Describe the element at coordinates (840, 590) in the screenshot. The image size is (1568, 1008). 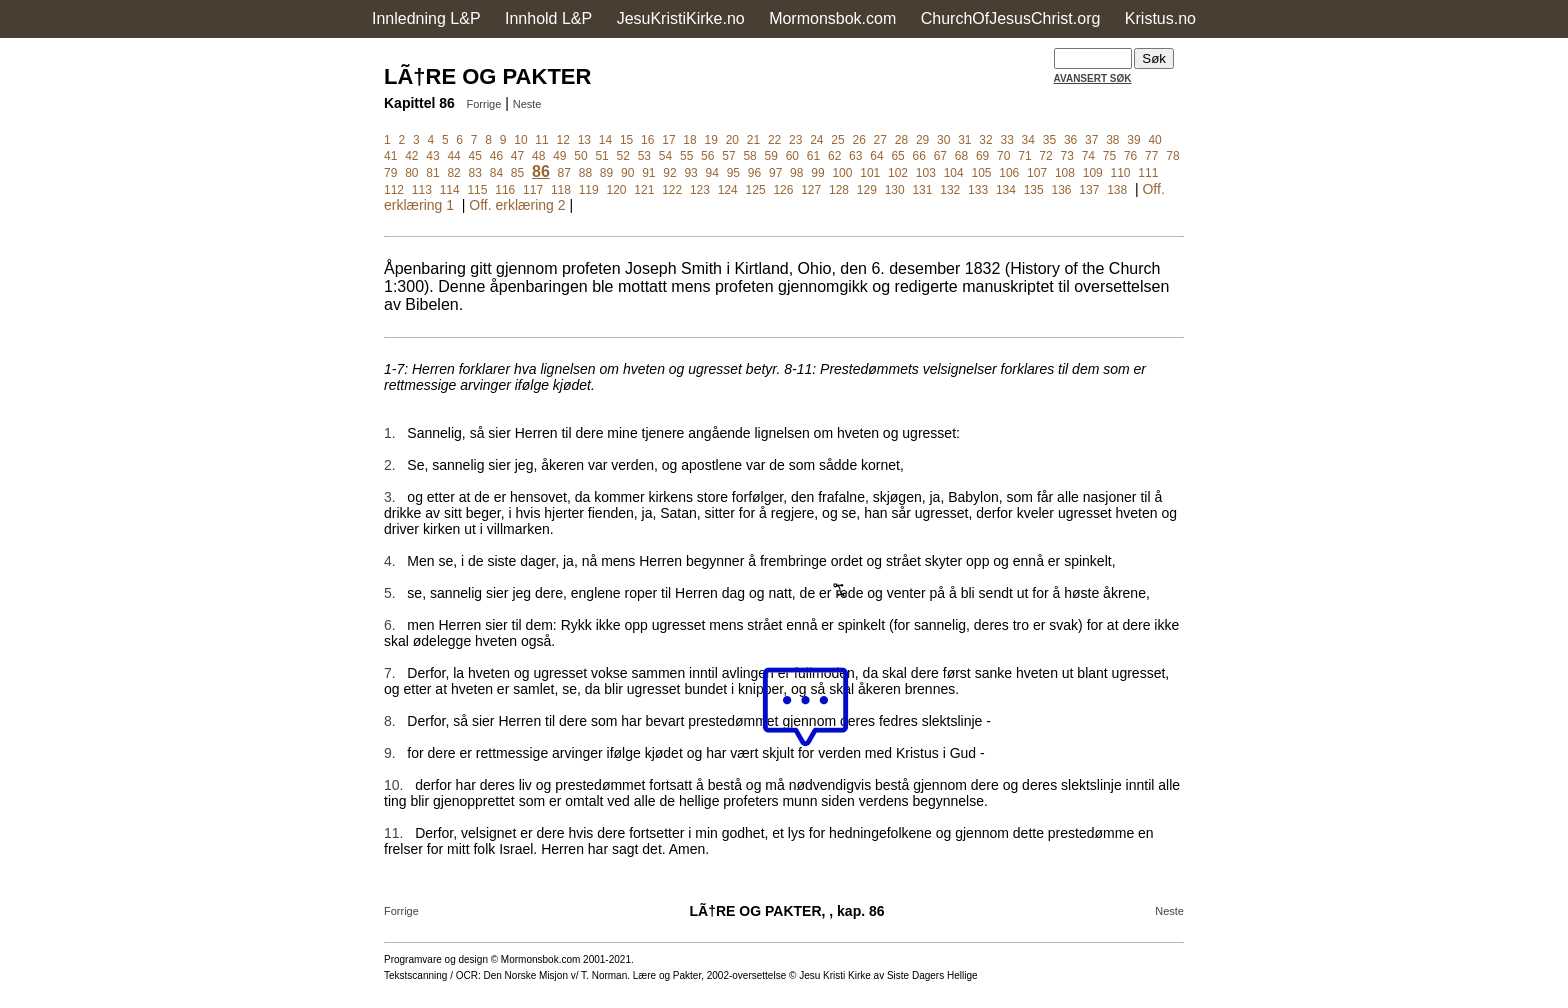
I see `edit bezier curve handles` at that location.